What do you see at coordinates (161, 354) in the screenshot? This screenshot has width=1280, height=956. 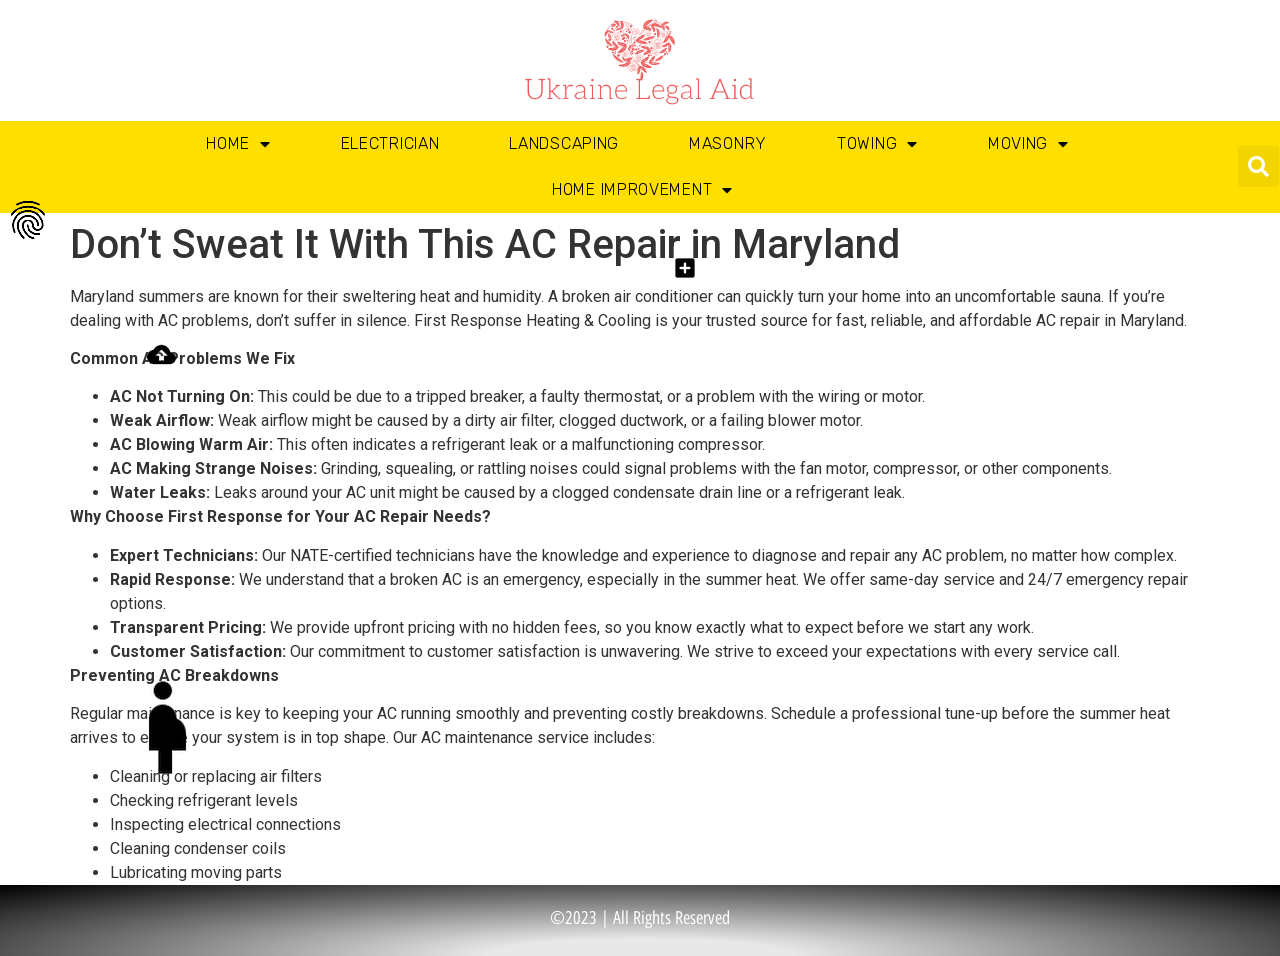 I see `upload file to cloud storage` at bounding box center [161, 354].